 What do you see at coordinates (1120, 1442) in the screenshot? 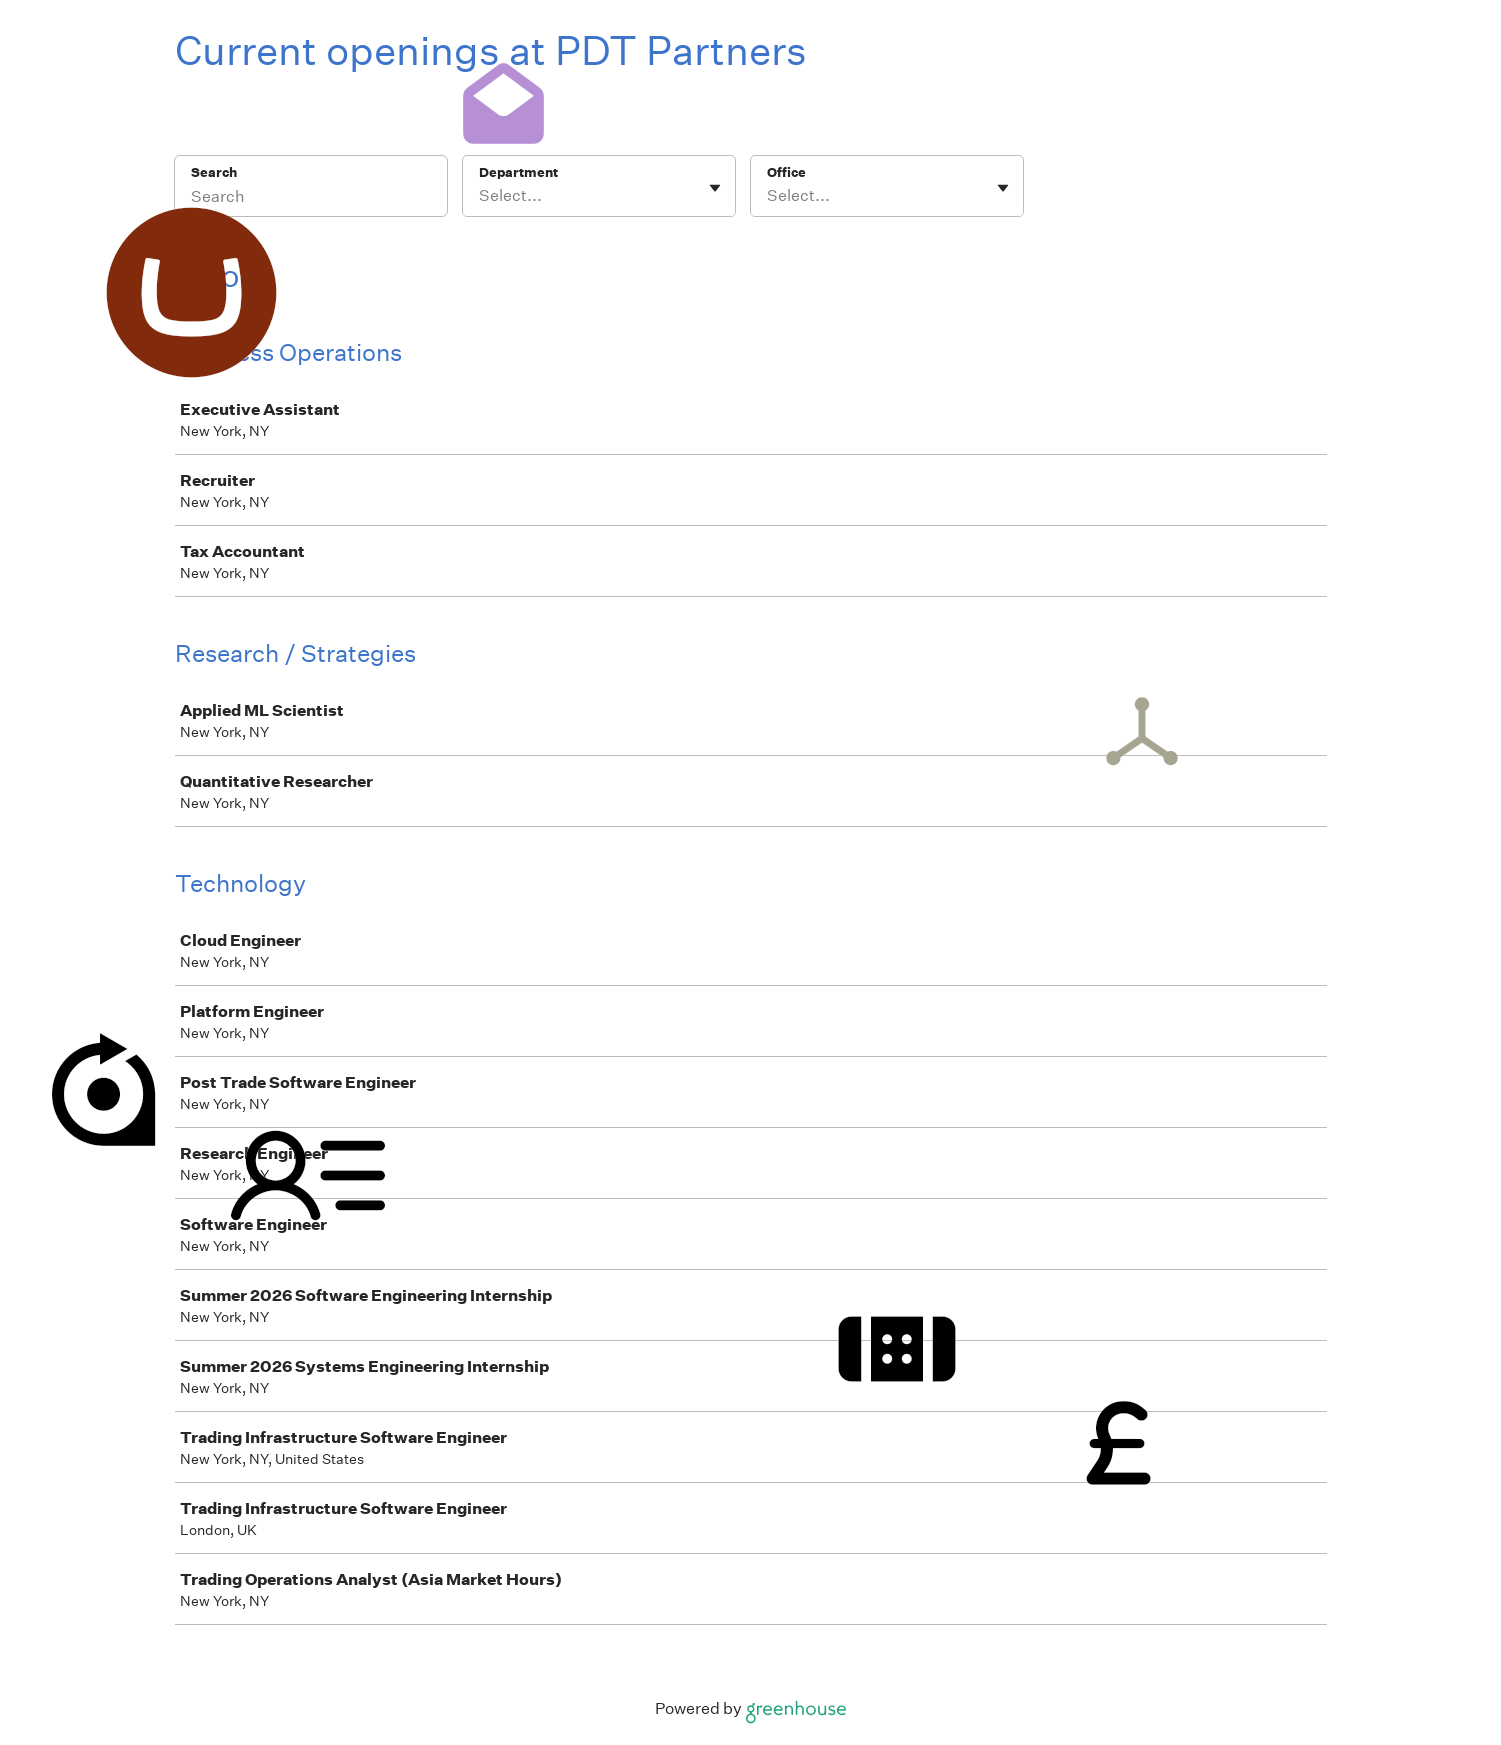
I see `indicates british pound currency` at bounding box center [1120, 1442].